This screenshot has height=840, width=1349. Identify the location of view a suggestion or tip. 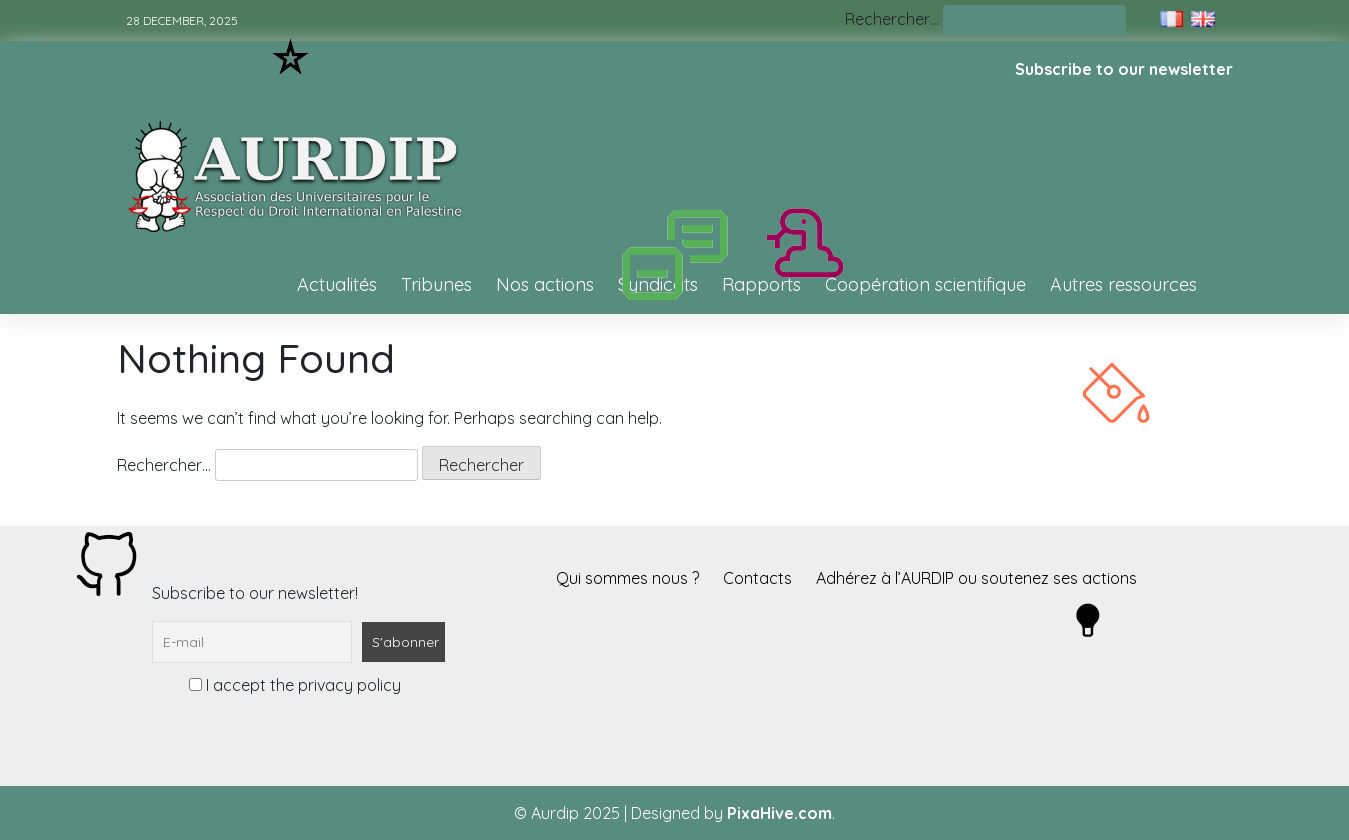
(1086, 621).